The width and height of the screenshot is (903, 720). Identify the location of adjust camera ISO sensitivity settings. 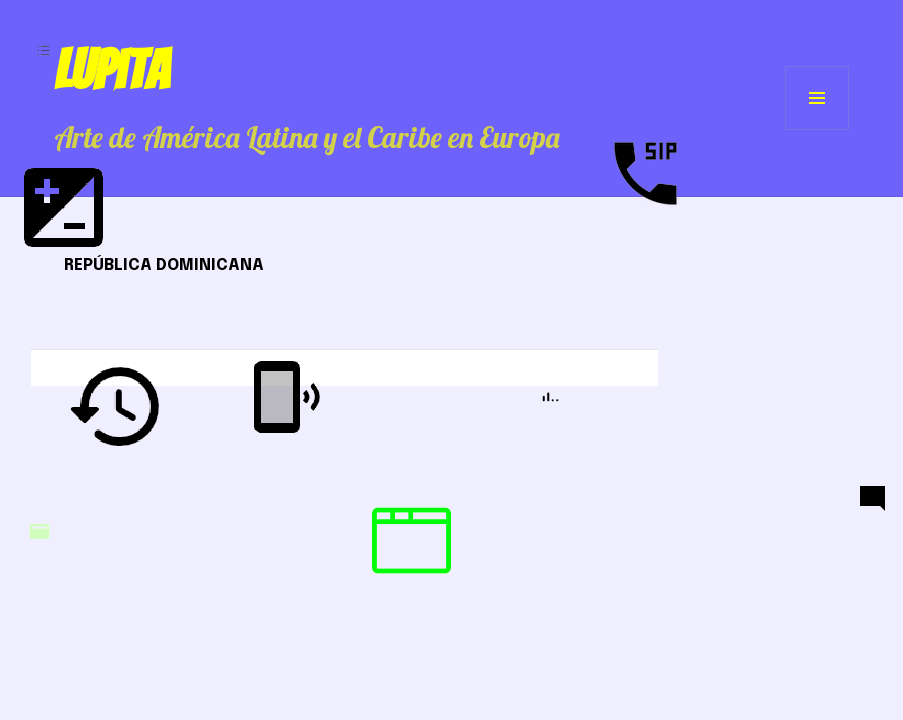
(63, 207).